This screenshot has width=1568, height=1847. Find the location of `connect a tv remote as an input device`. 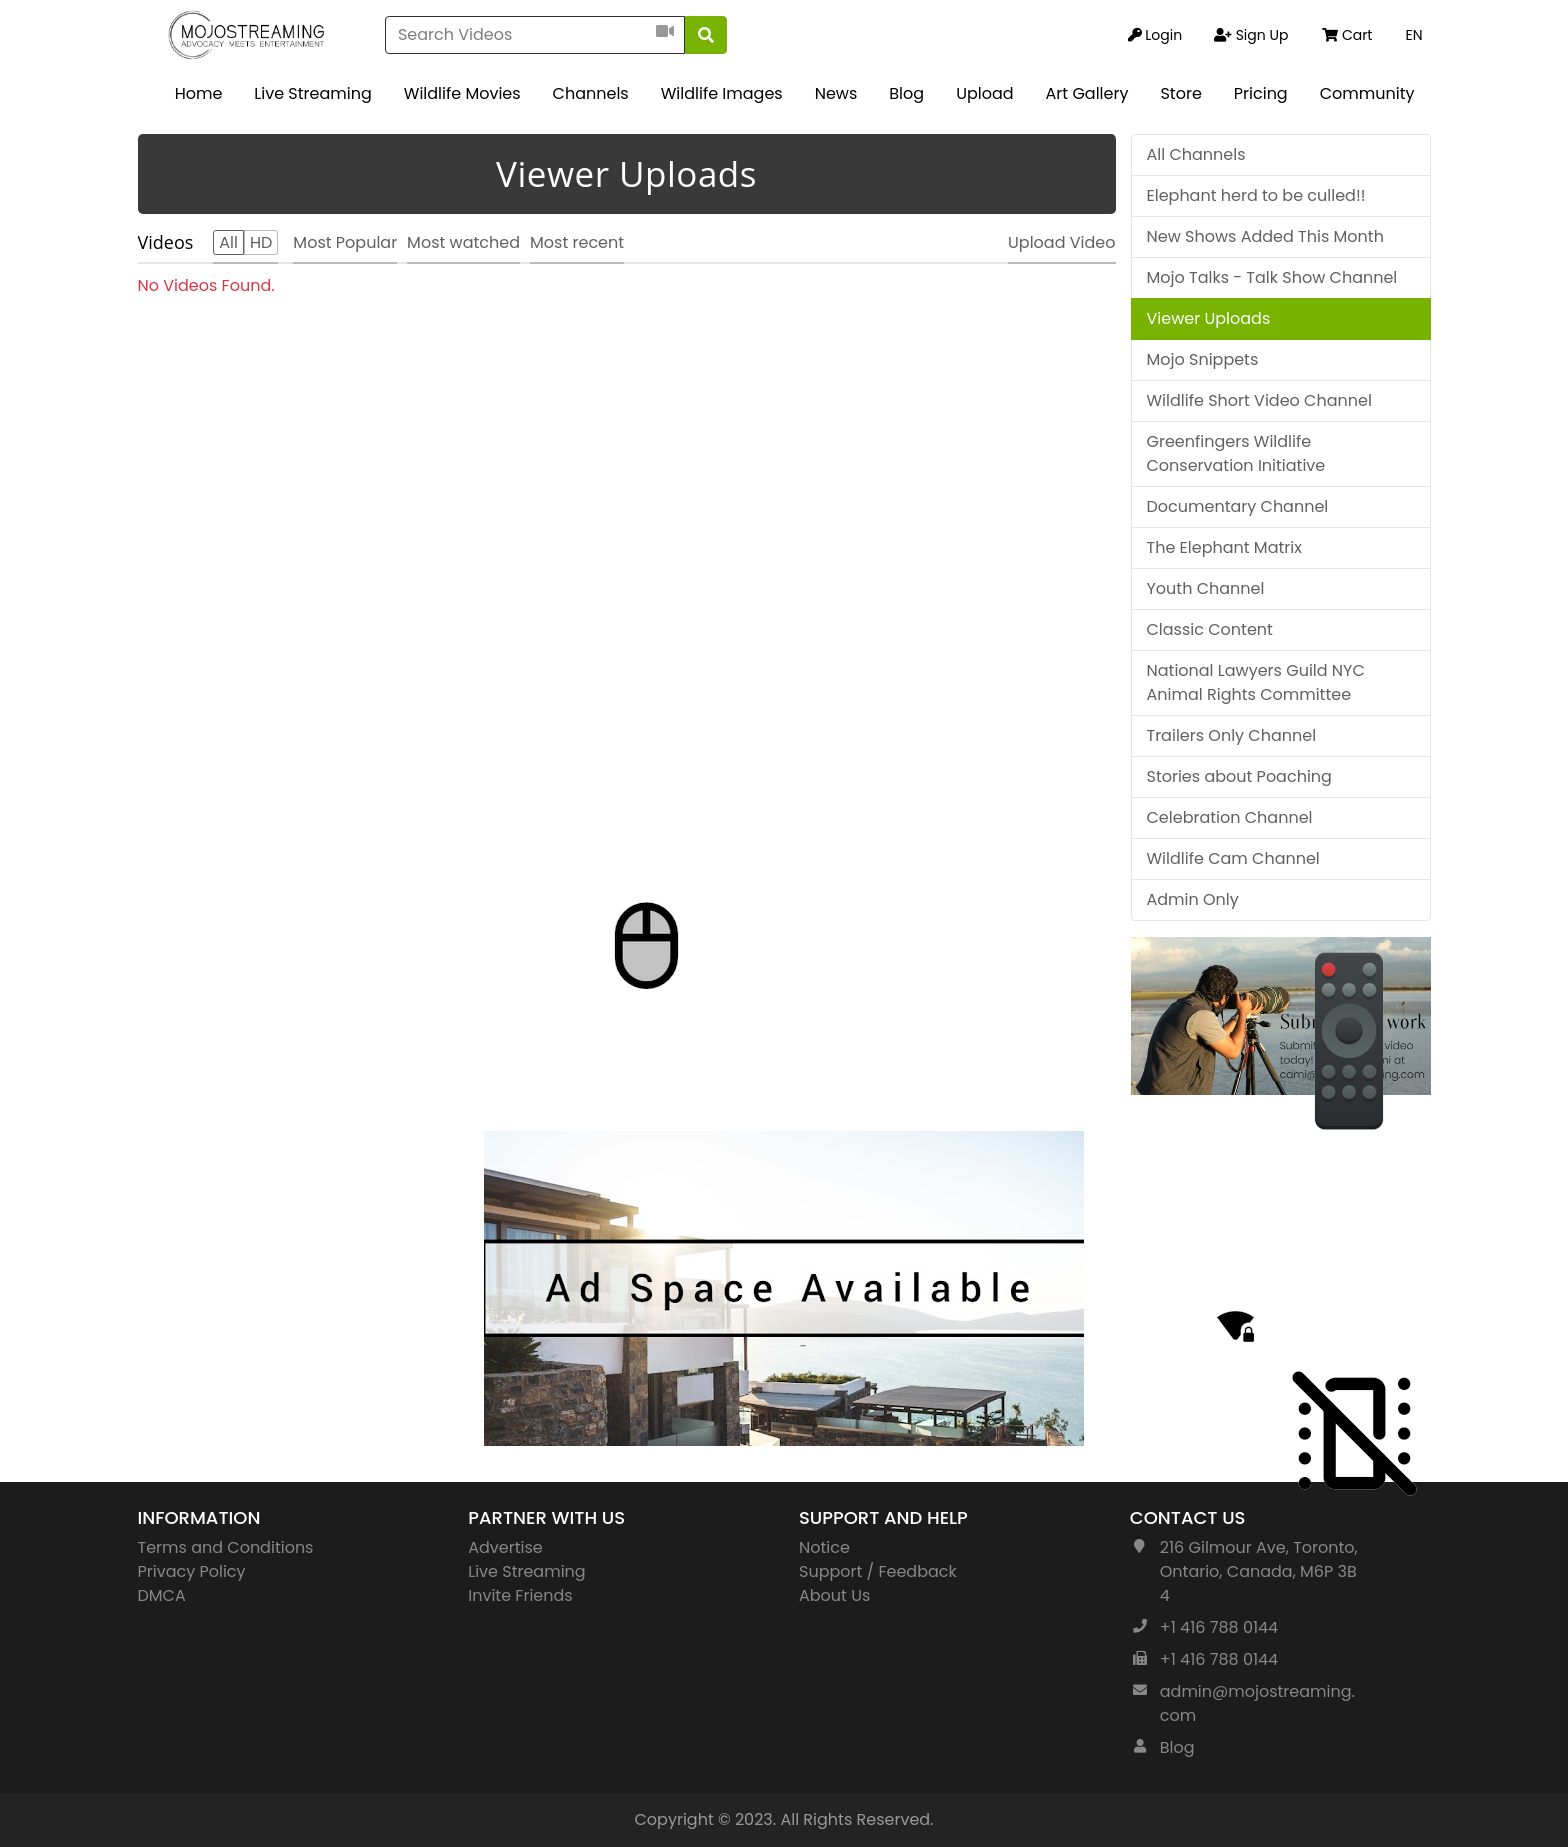

connect a tv remote as an input device is located at coordinates (1349, 1041).